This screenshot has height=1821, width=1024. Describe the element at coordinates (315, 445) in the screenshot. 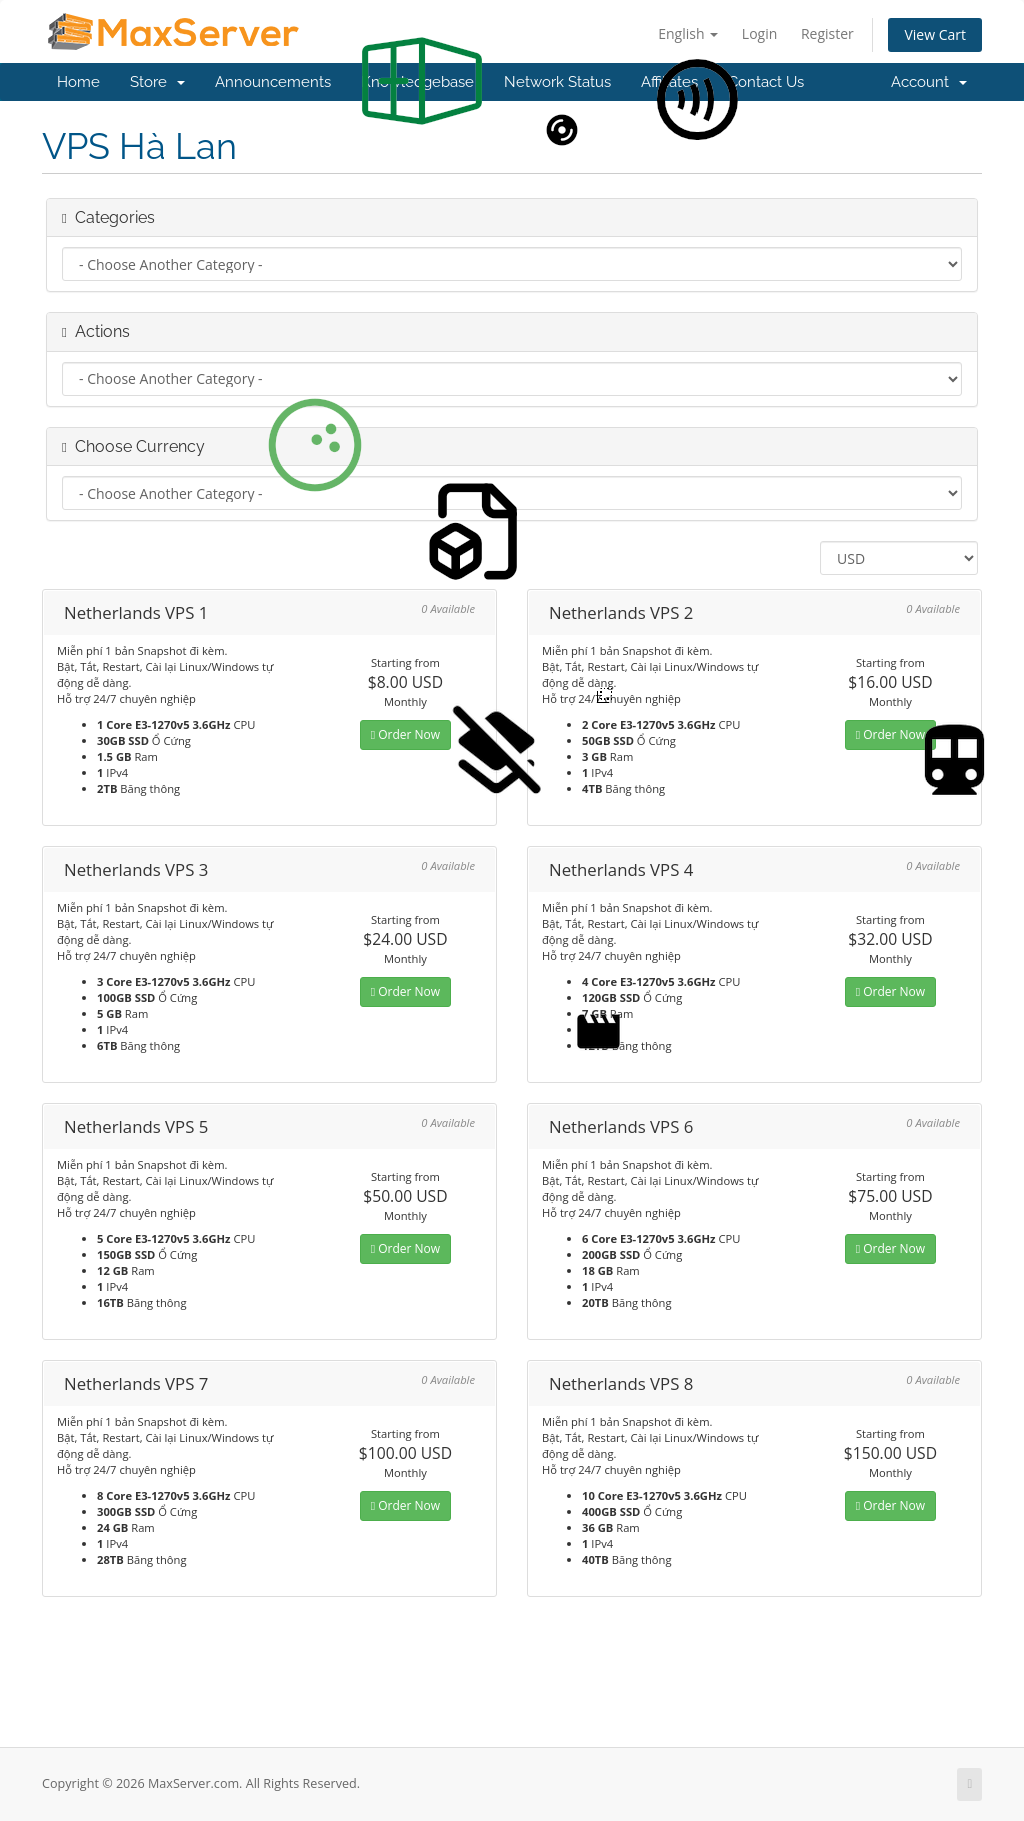

I see `access bowling or sports games` at that location.